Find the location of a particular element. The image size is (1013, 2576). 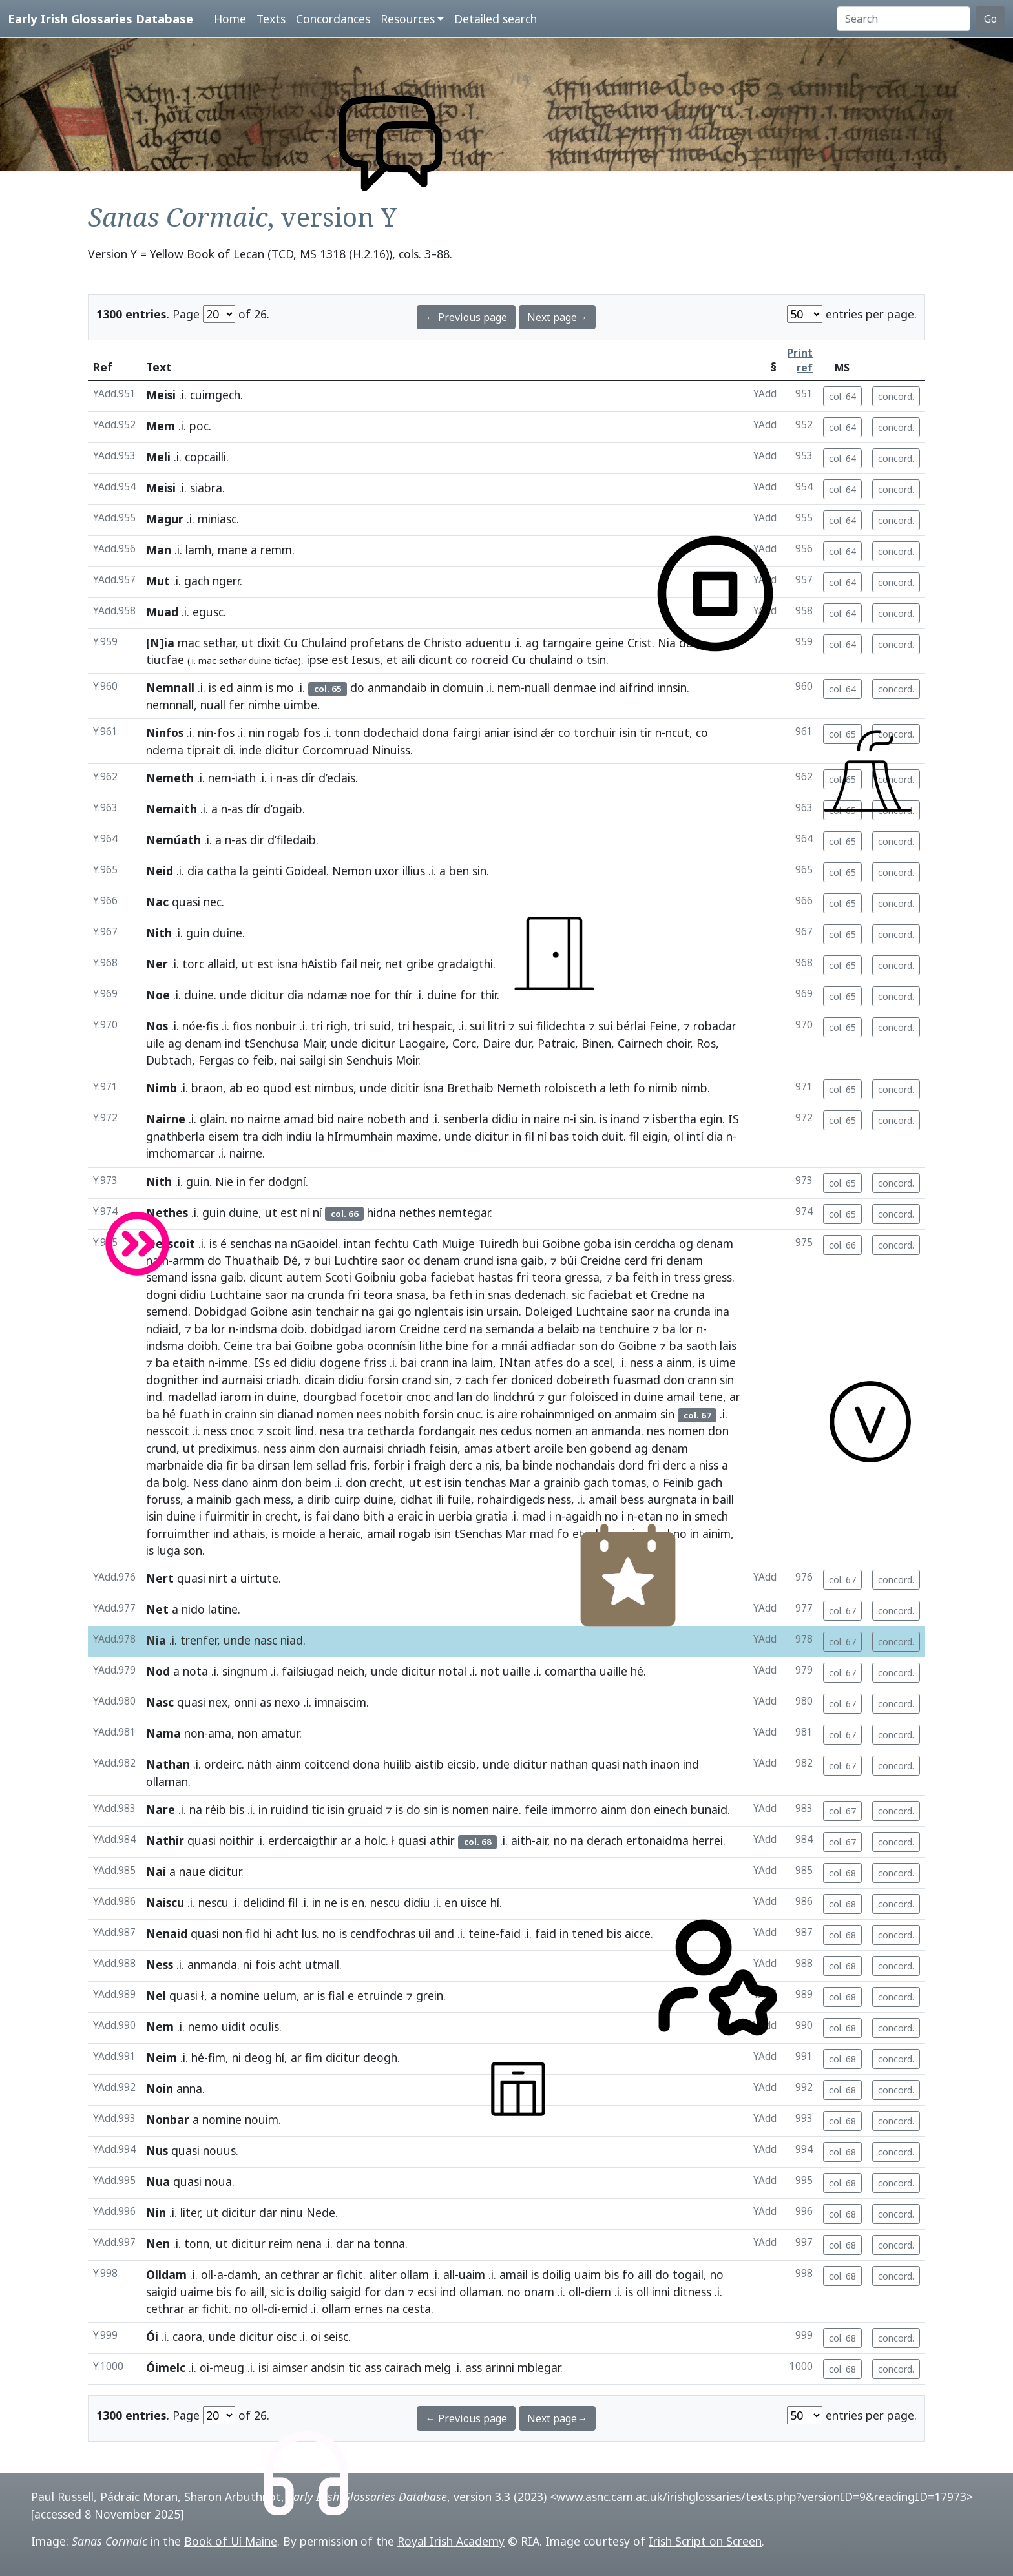

open messaging or chat is located at coordinates (390, 143).